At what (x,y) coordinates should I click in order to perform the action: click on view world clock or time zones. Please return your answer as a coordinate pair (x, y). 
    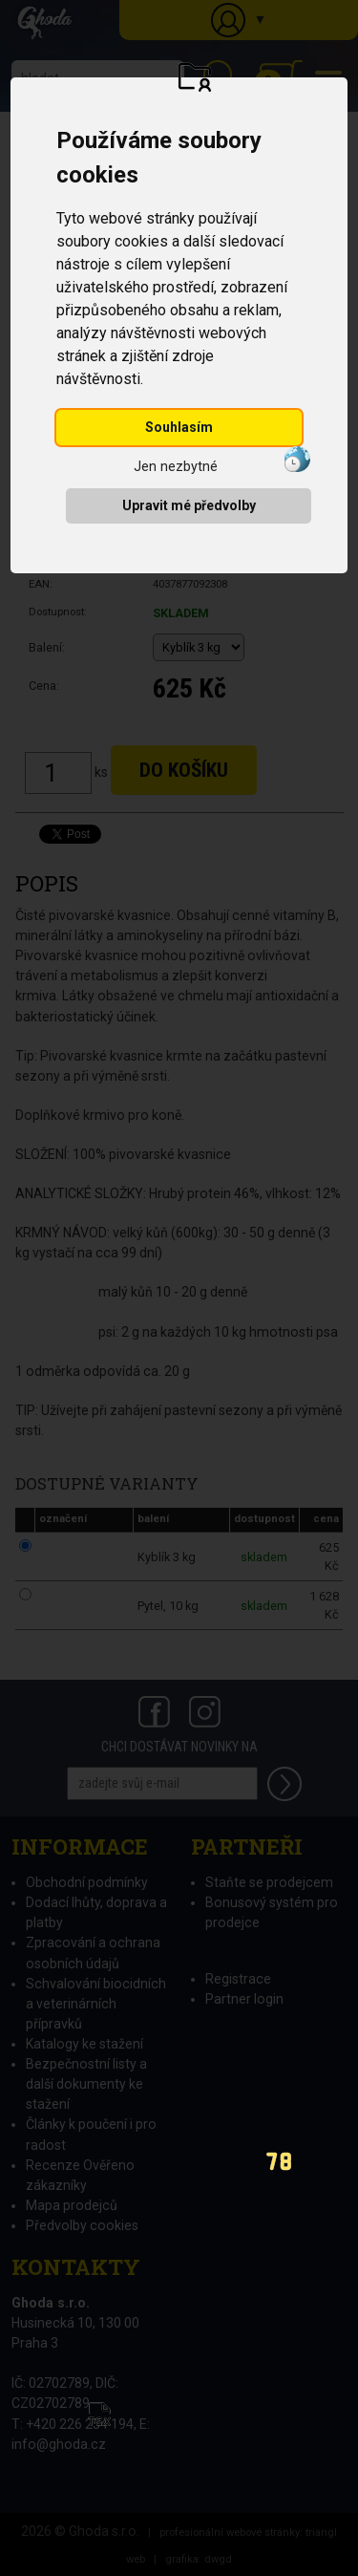
    Looking at the image, I should click on (297, 459).